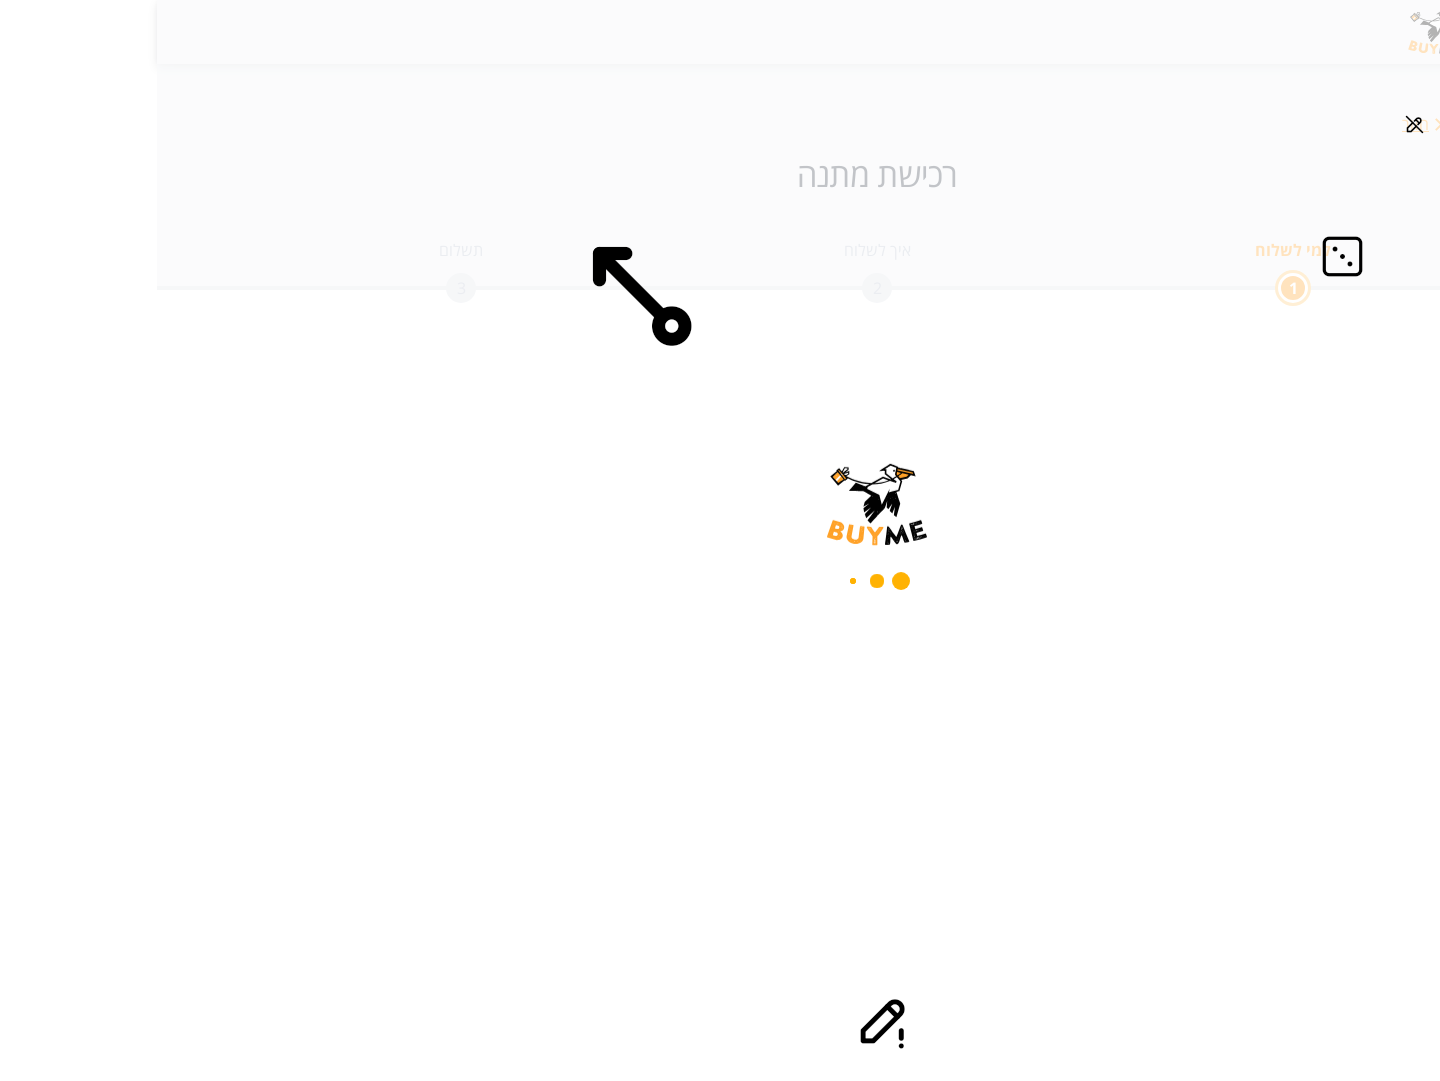  I want to click on editing is disabled, so click(1414, 124).